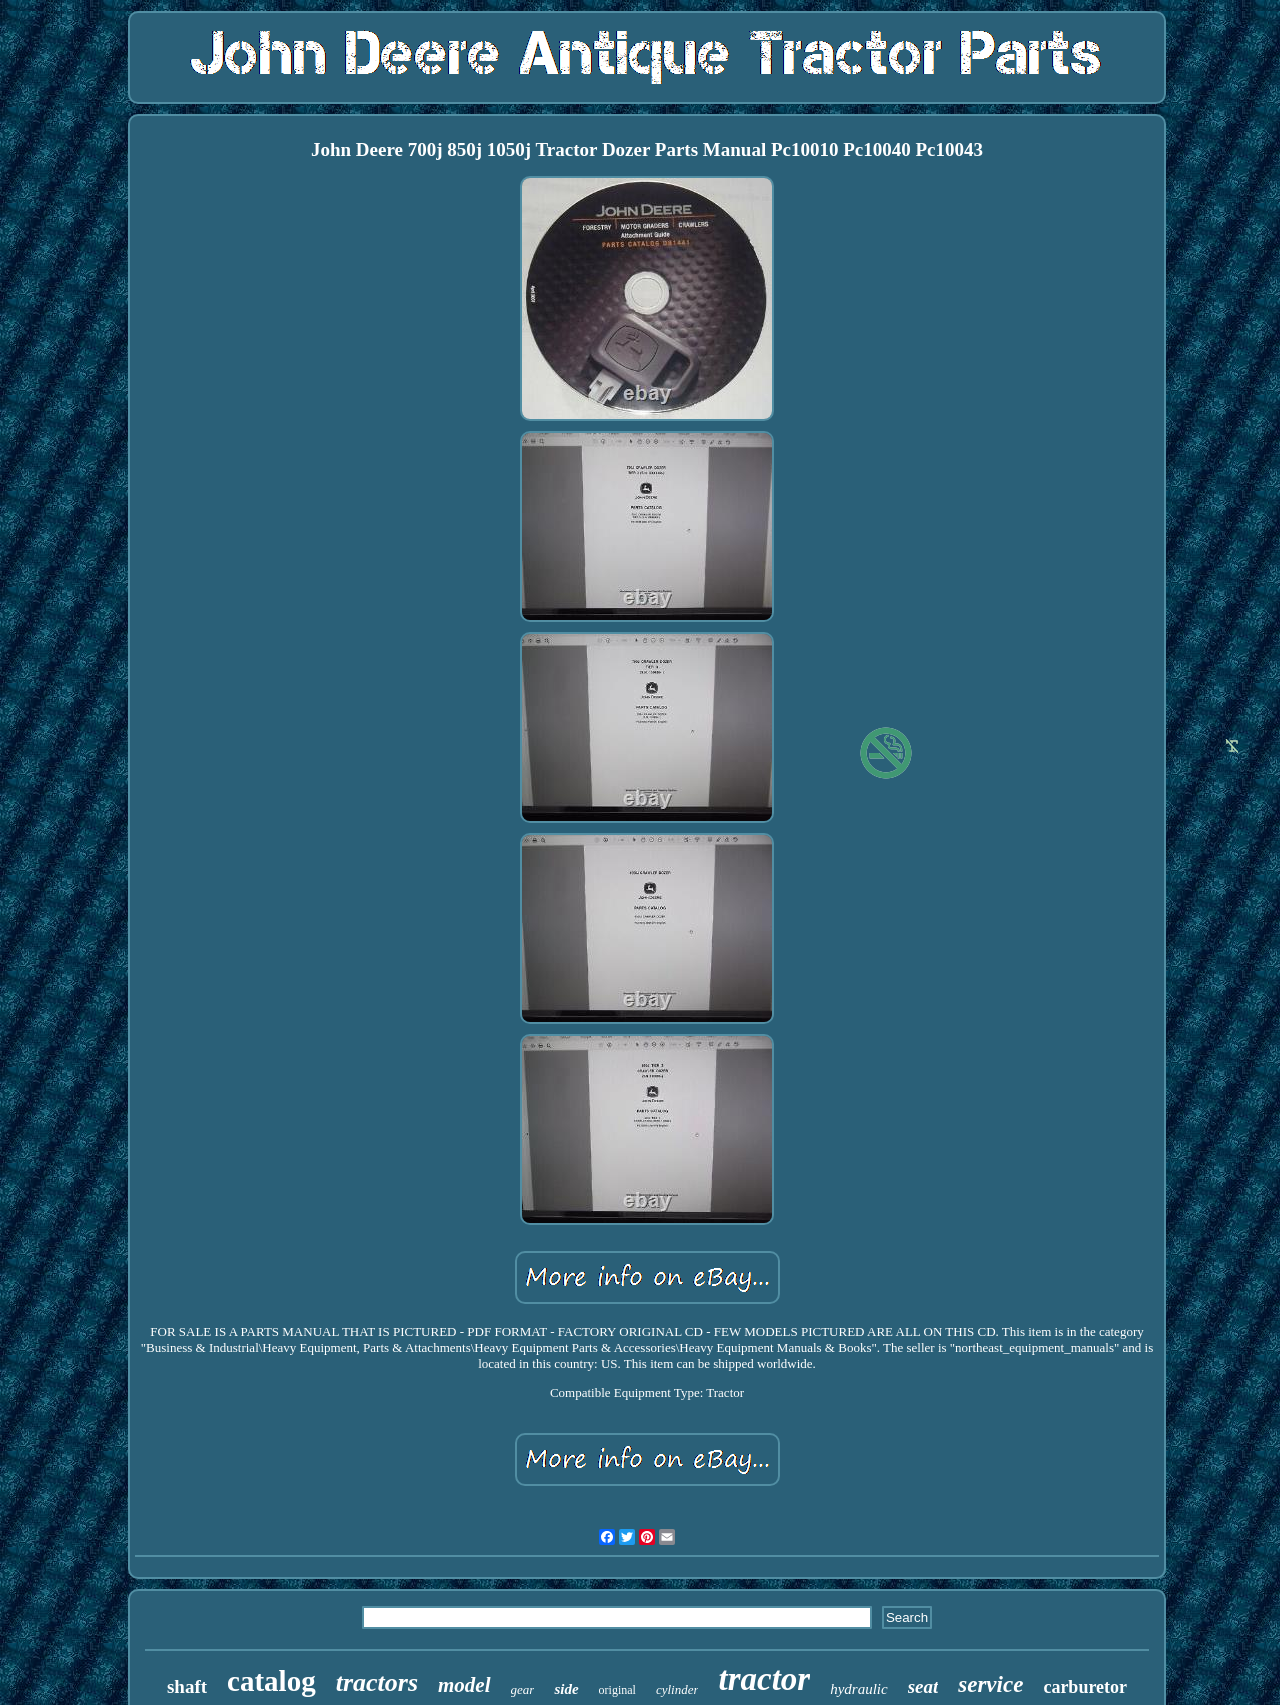  I want to click on indicates a no smoking zone or policy, so click(886, 753).